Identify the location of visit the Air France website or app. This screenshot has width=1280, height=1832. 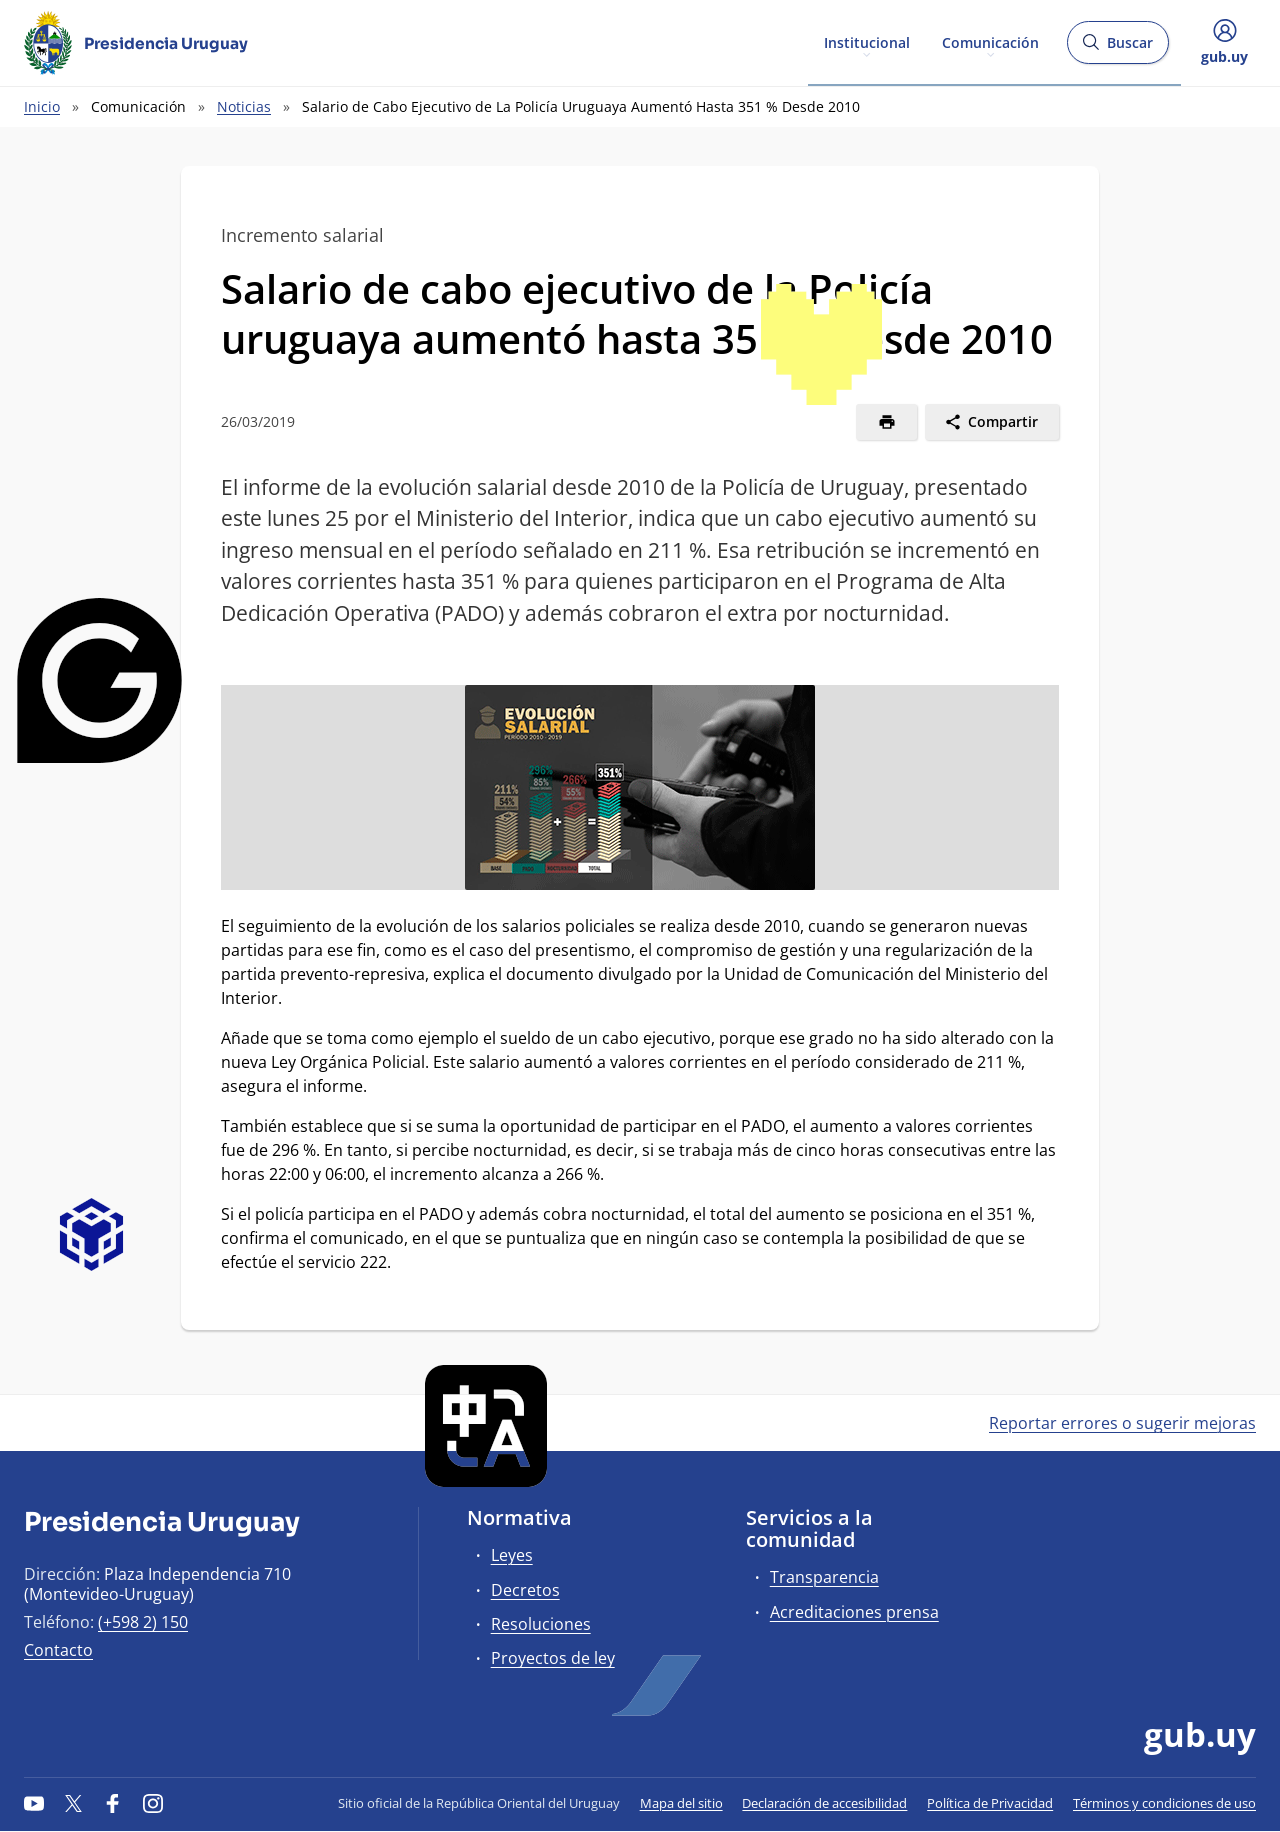
(656, 1685).